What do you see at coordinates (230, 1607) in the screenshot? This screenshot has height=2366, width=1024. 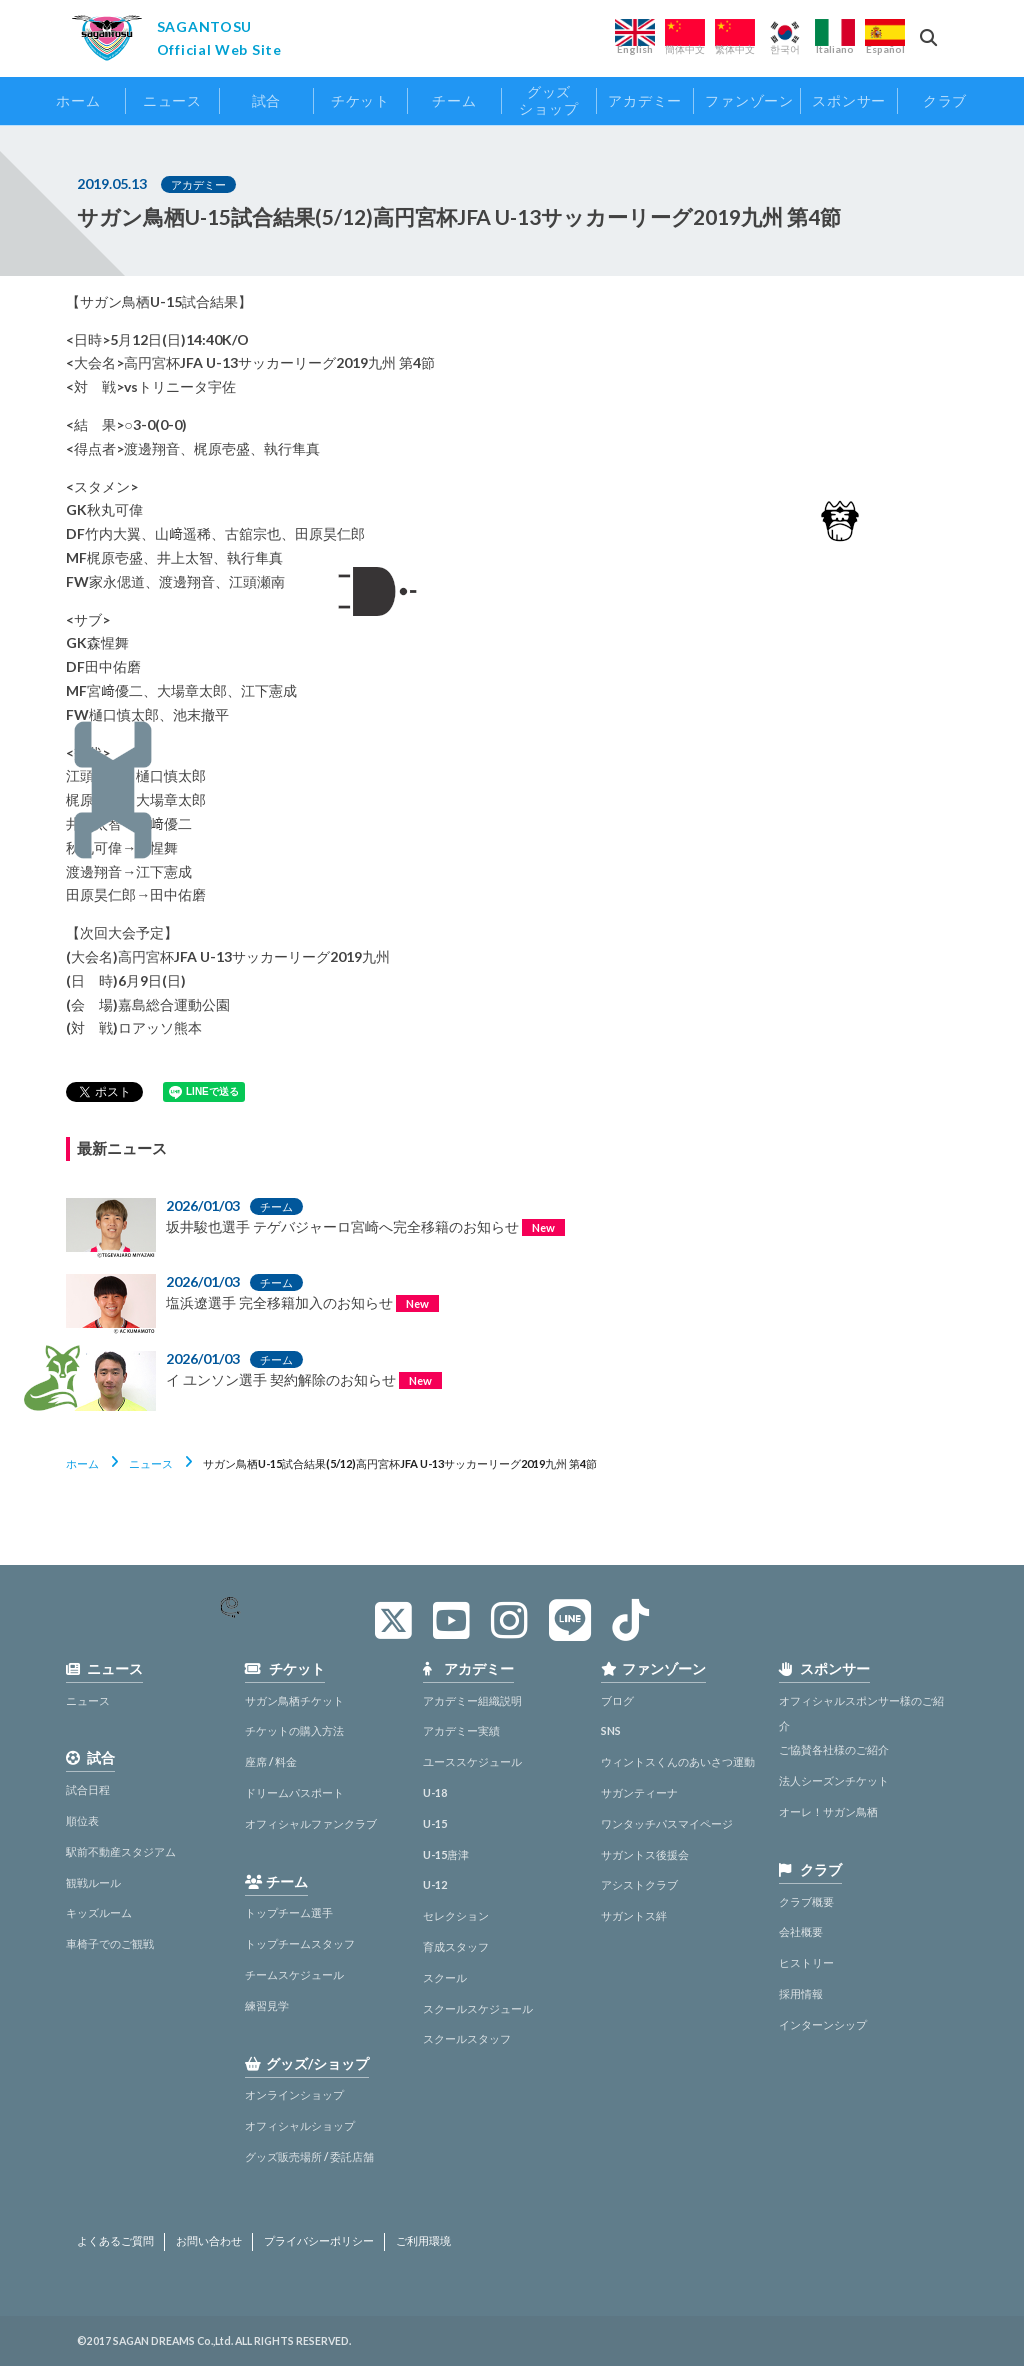 I see `hunting bolas weapon item in game inventory` at bounding box center [230, 1607].